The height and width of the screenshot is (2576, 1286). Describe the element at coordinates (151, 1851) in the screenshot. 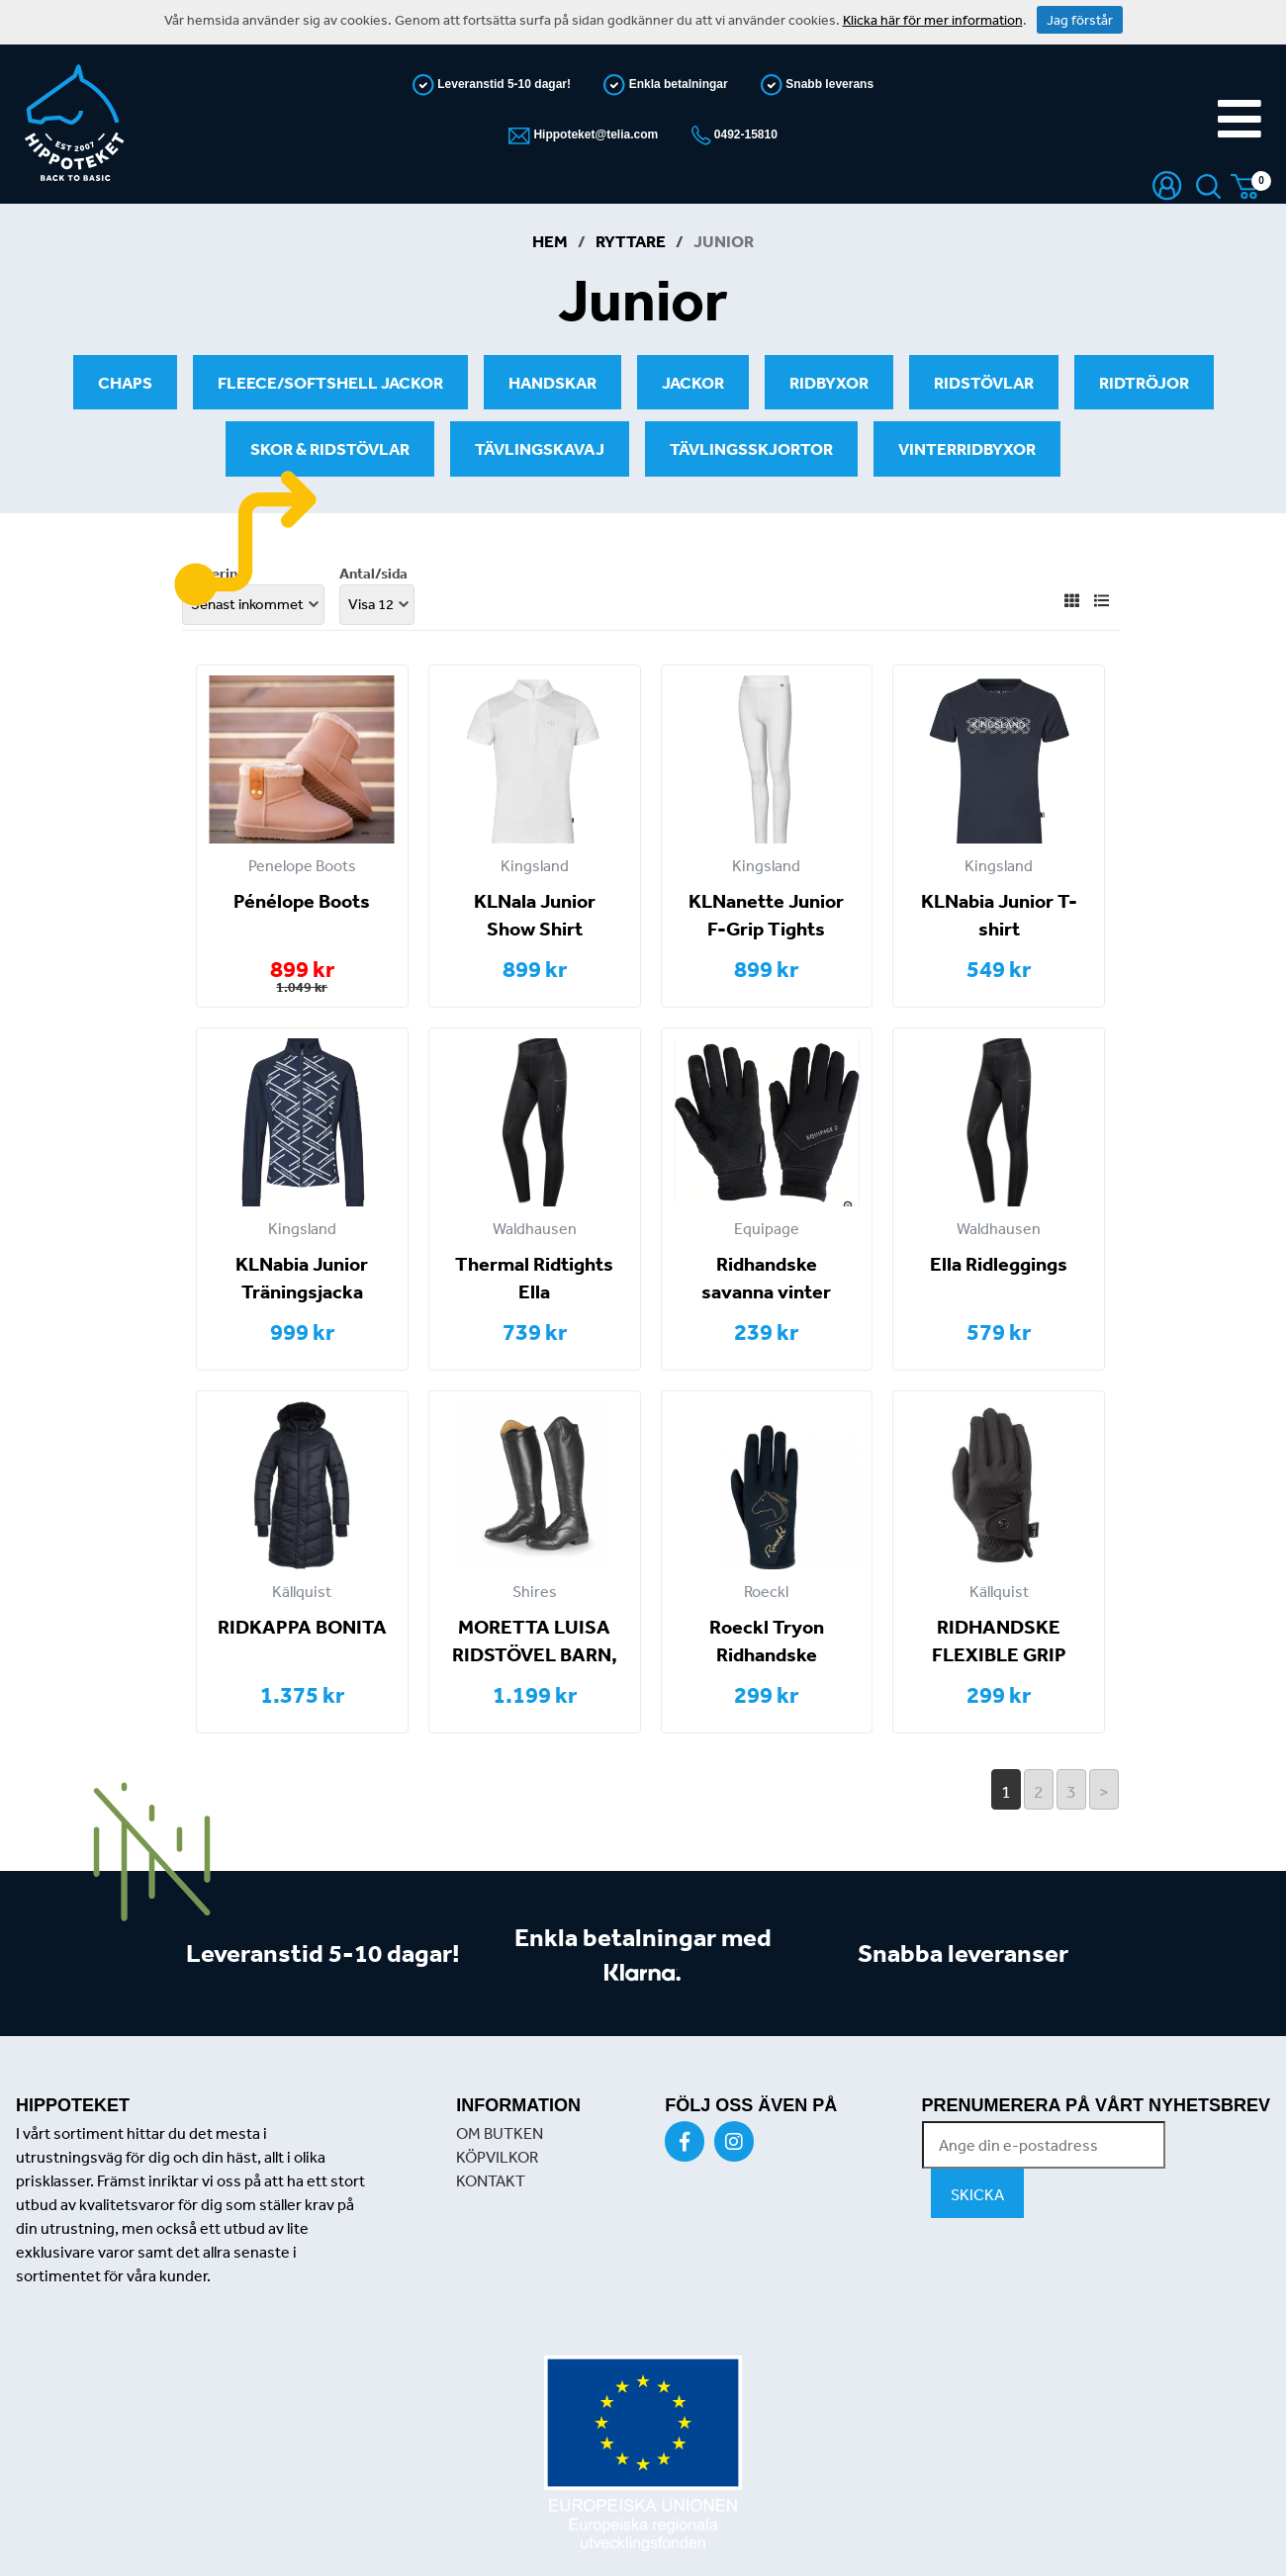

I see `mute or disable audio input` at that location.